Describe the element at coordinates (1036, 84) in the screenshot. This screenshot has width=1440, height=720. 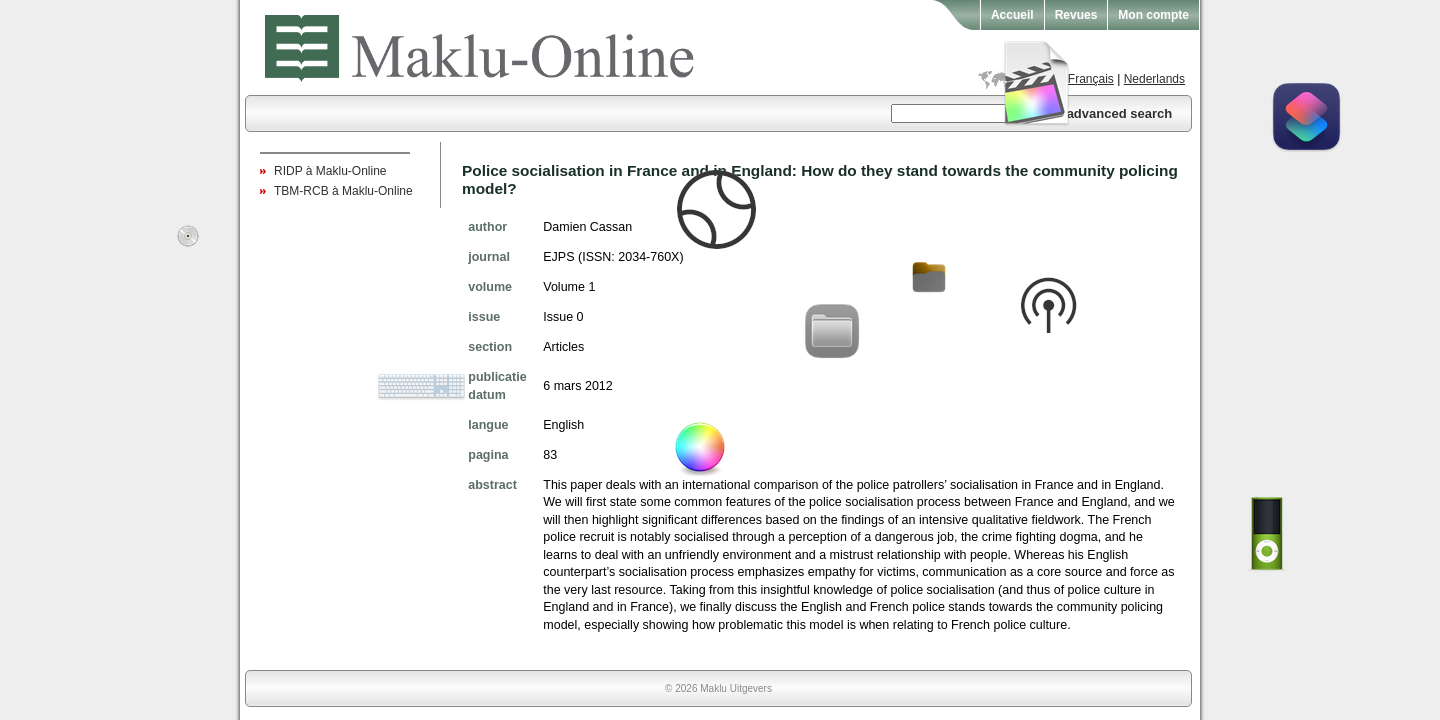
I see `create a new video project in iMovie` at that location.